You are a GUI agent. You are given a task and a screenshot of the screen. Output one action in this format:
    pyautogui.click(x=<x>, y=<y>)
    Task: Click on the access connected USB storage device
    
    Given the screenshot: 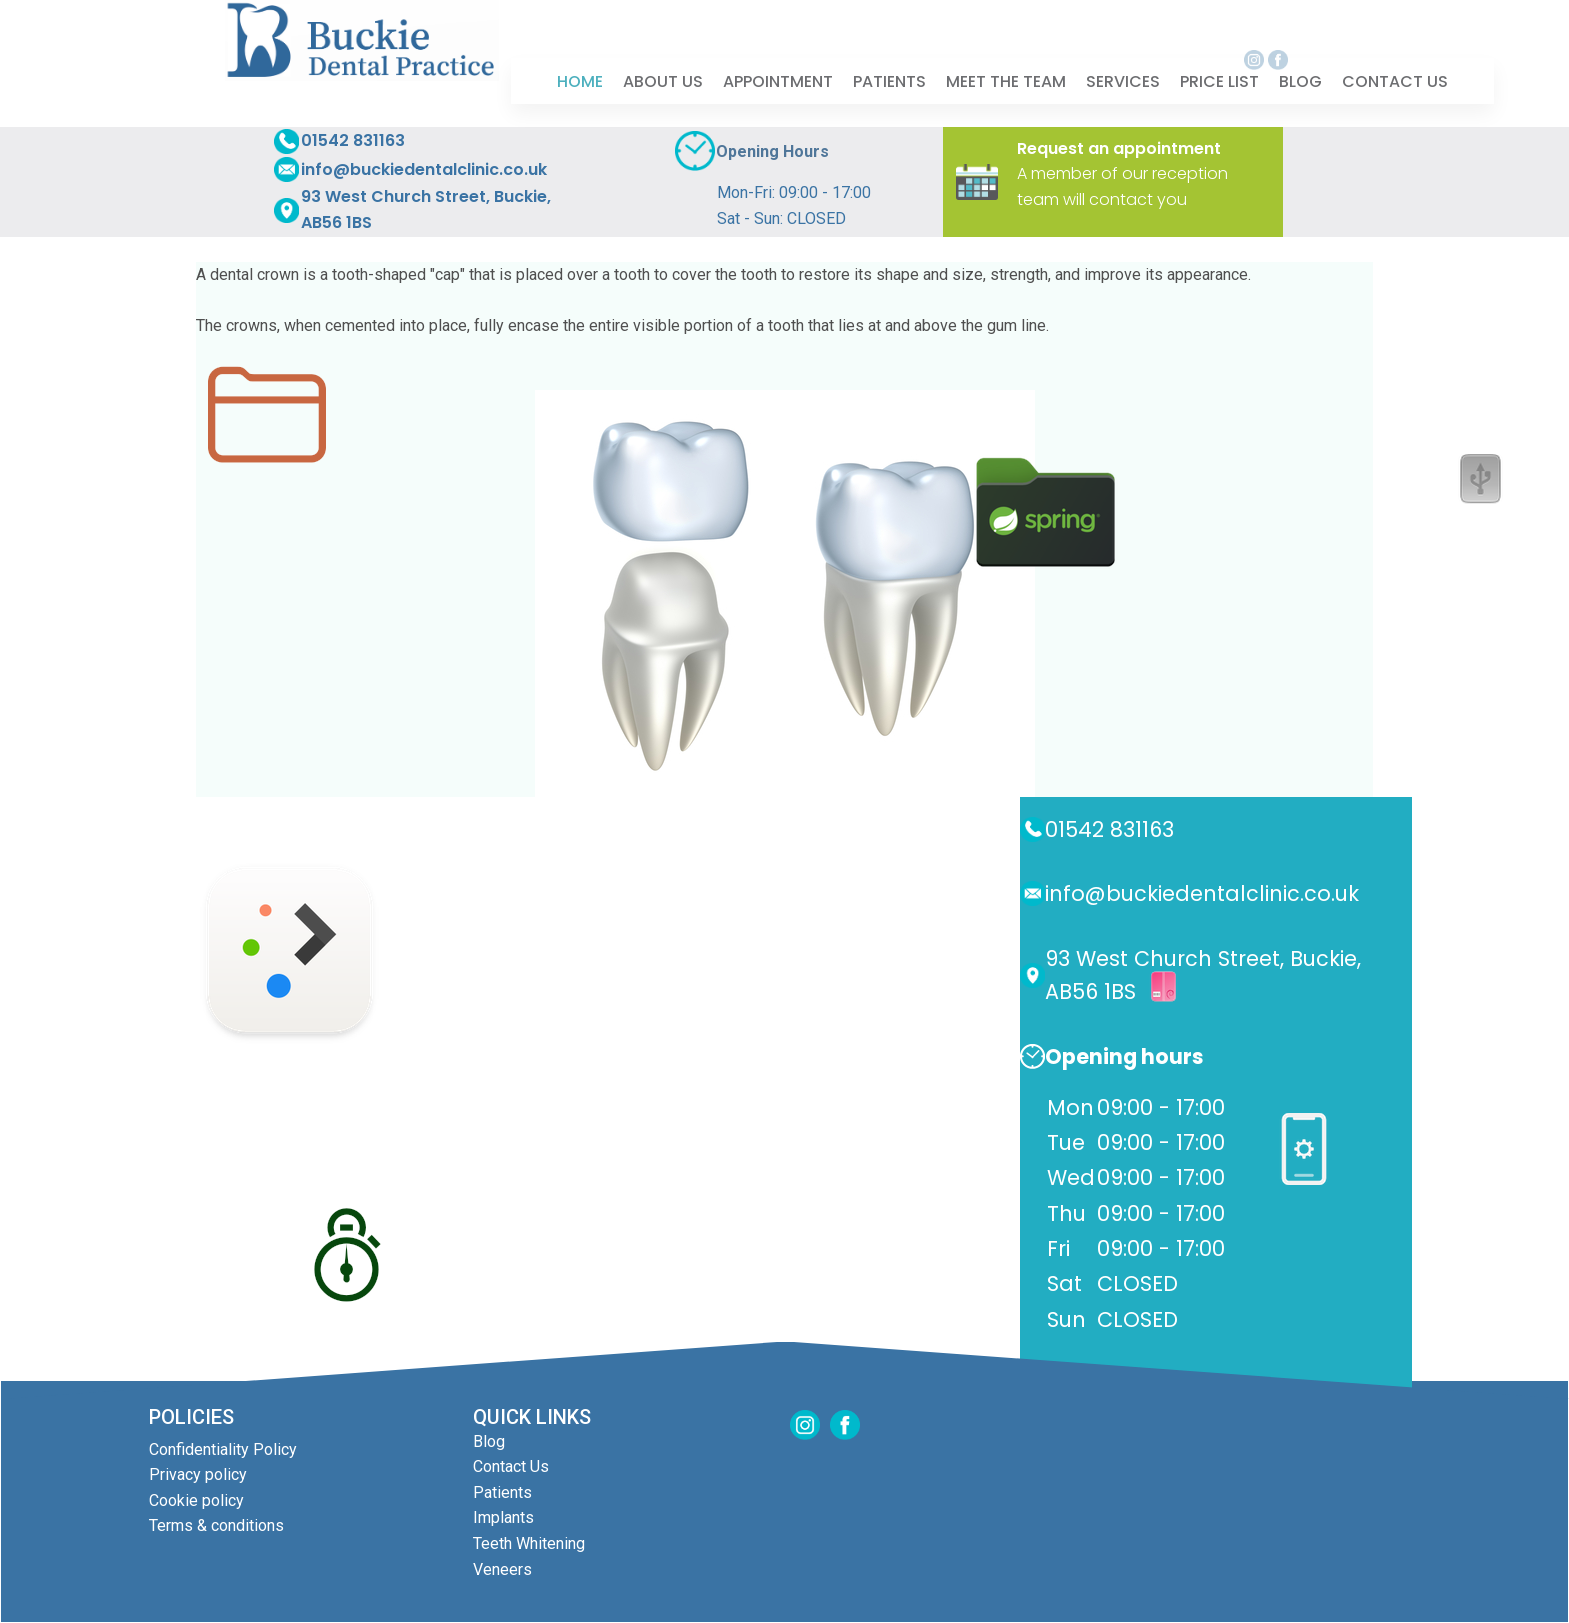 What is the action you would take?
    pyautogui.click(x=1480, y=478)
    